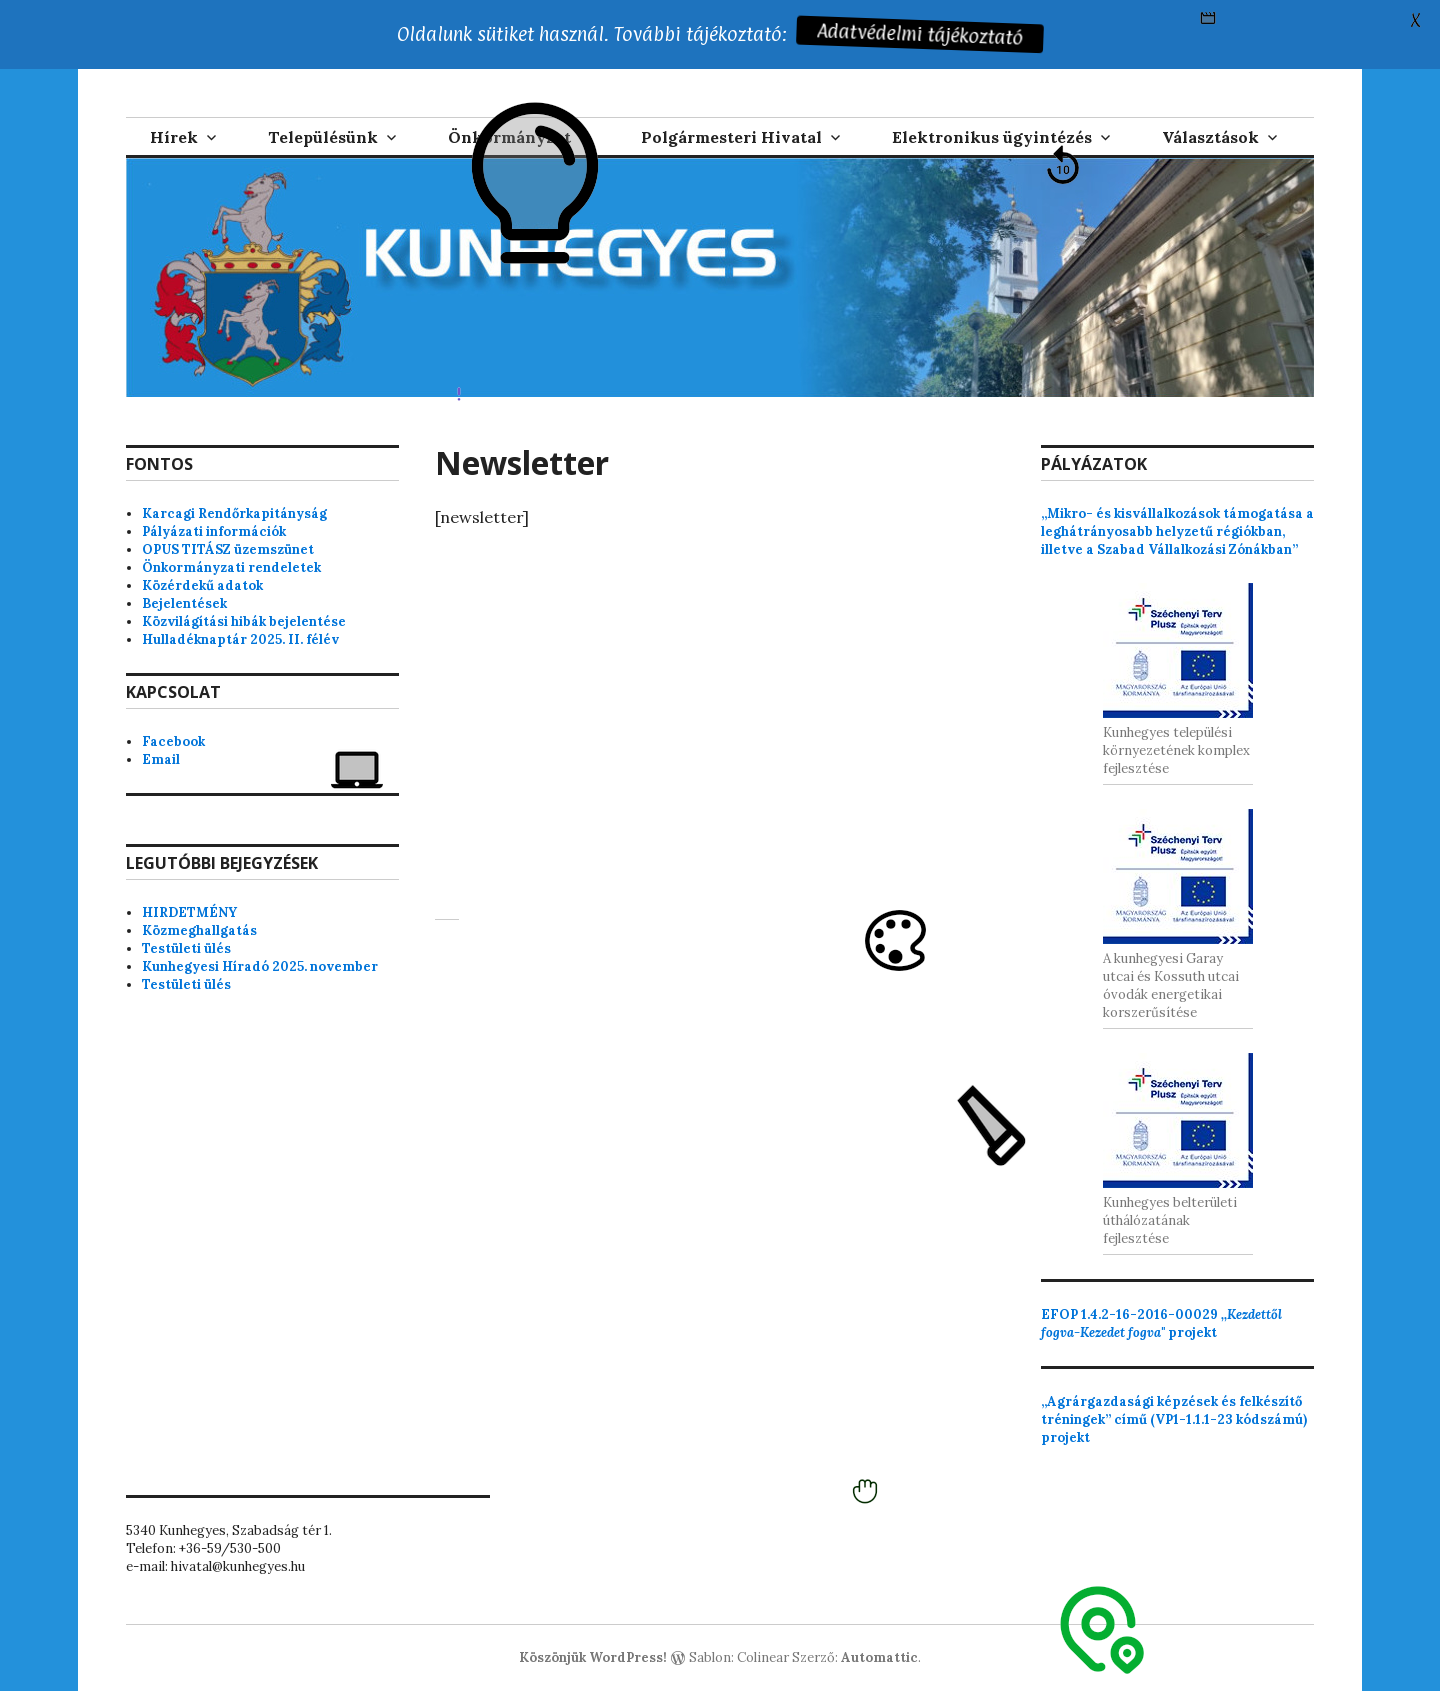 The image size is (1440, 1691). I want to click on access movies or video content, so click(1208, 18).